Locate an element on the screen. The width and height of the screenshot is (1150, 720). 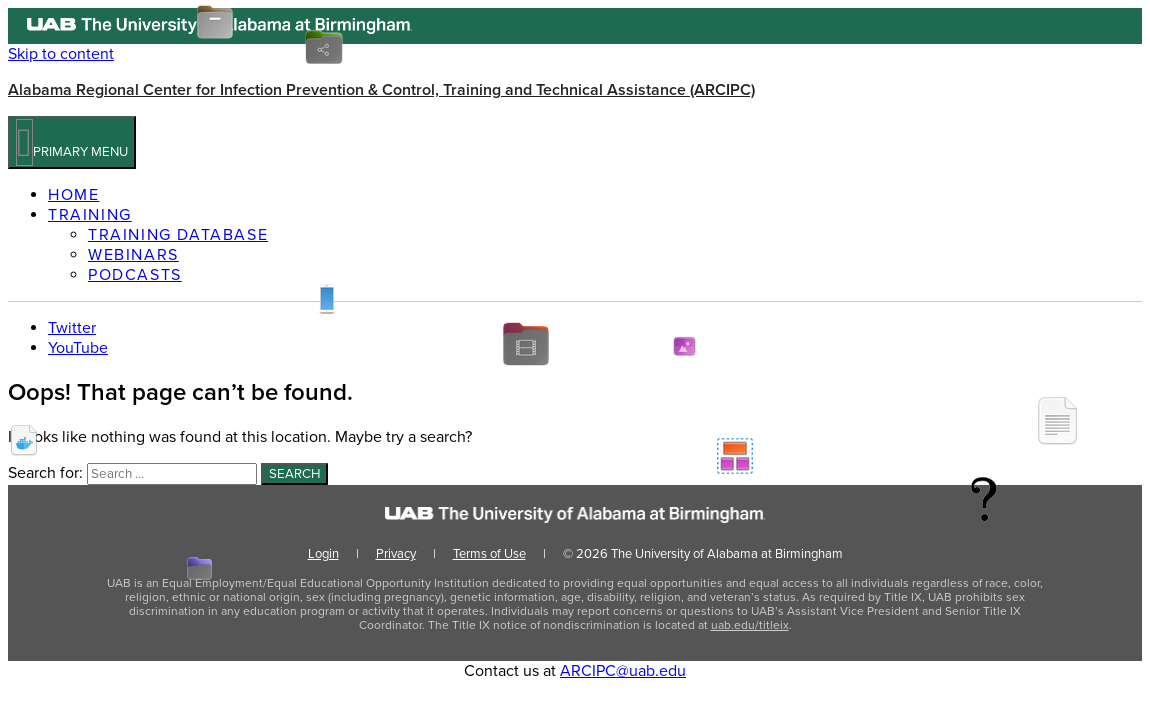
access help documentation or support is located at coordinates (985, 500).